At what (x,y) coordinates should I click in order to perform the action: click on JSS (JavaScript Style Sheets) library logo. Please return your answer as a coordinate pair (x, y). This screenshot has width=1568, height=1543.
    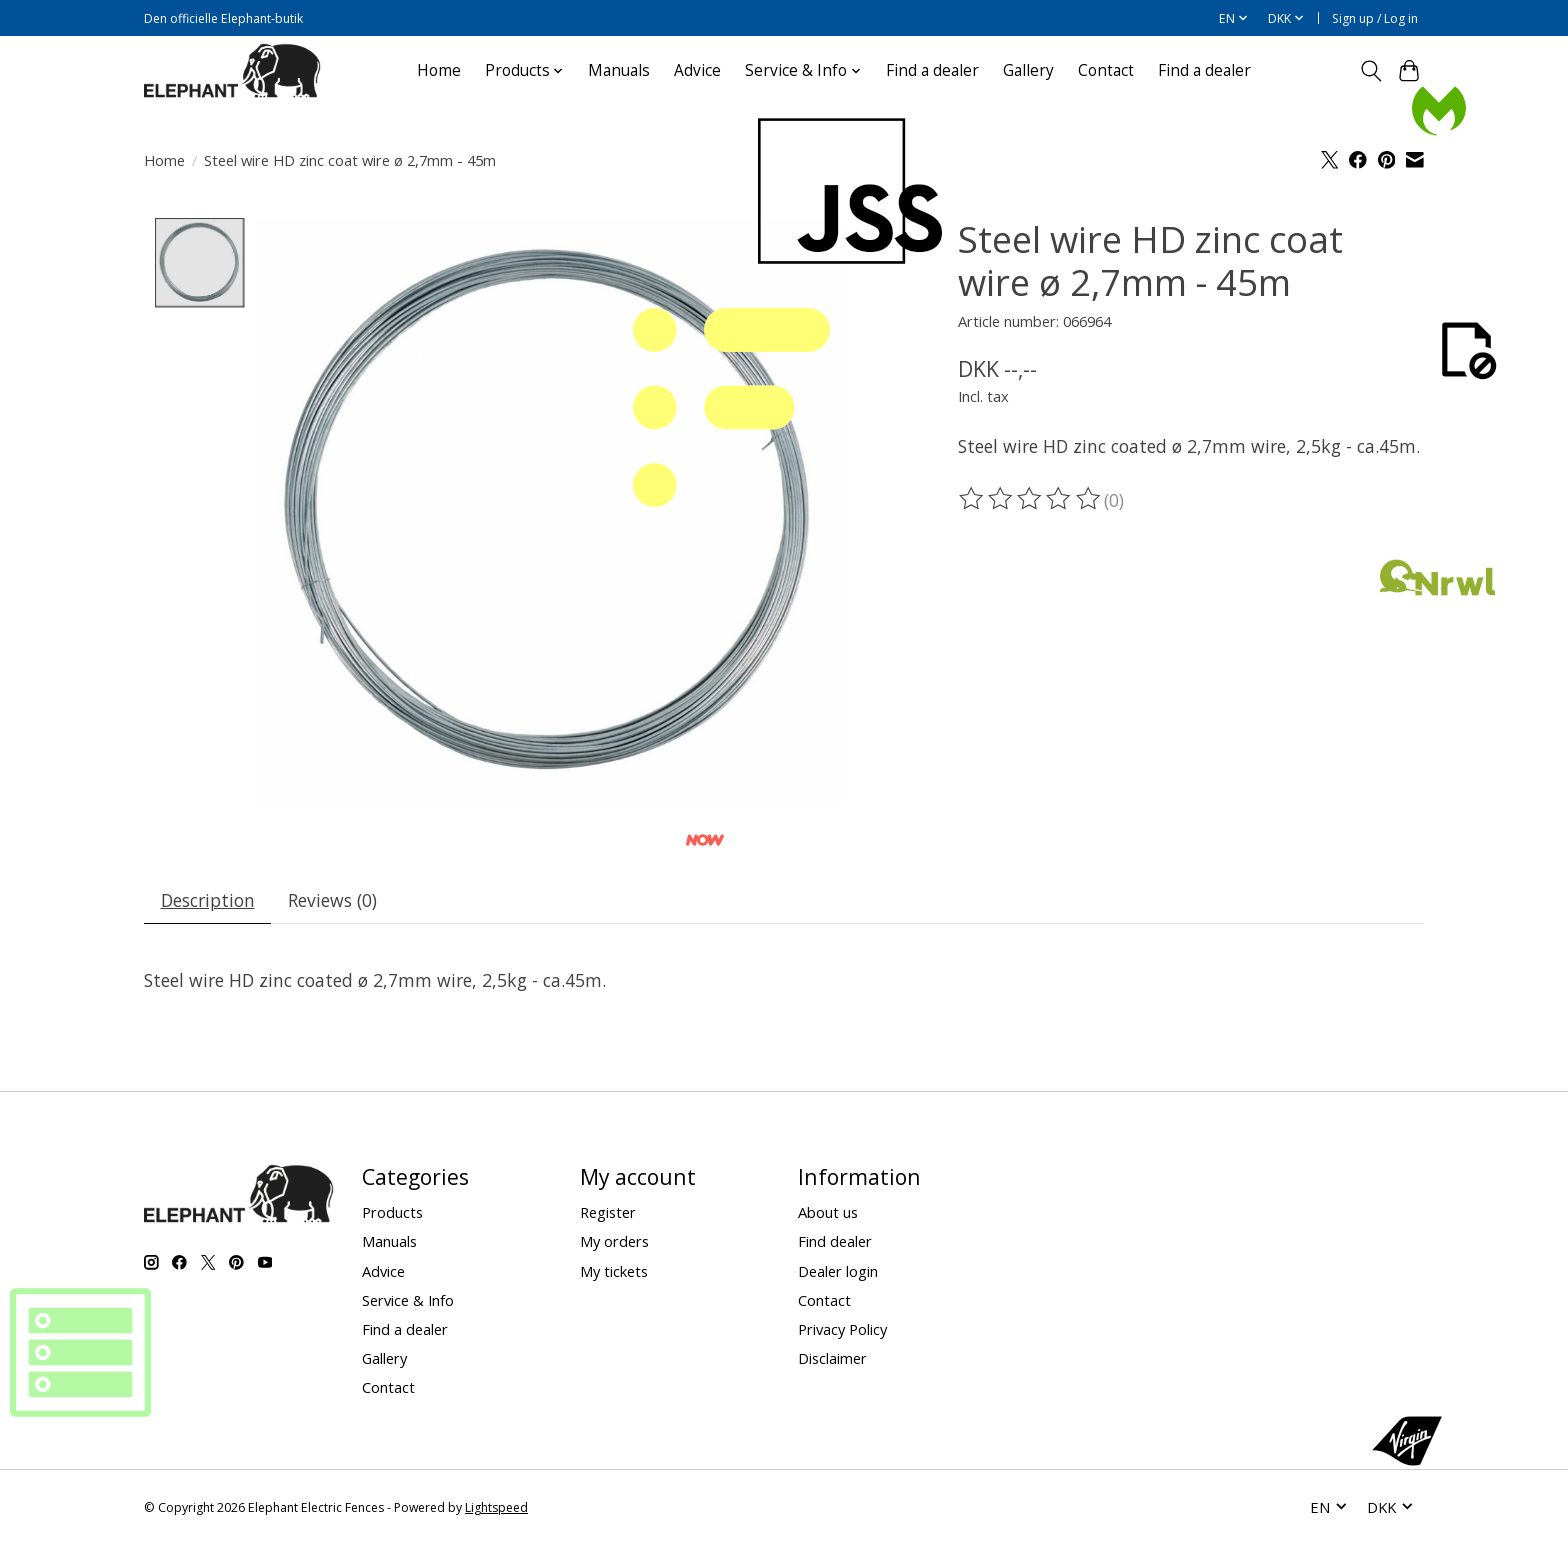
    Looking at the image, I should click on (850, 191).